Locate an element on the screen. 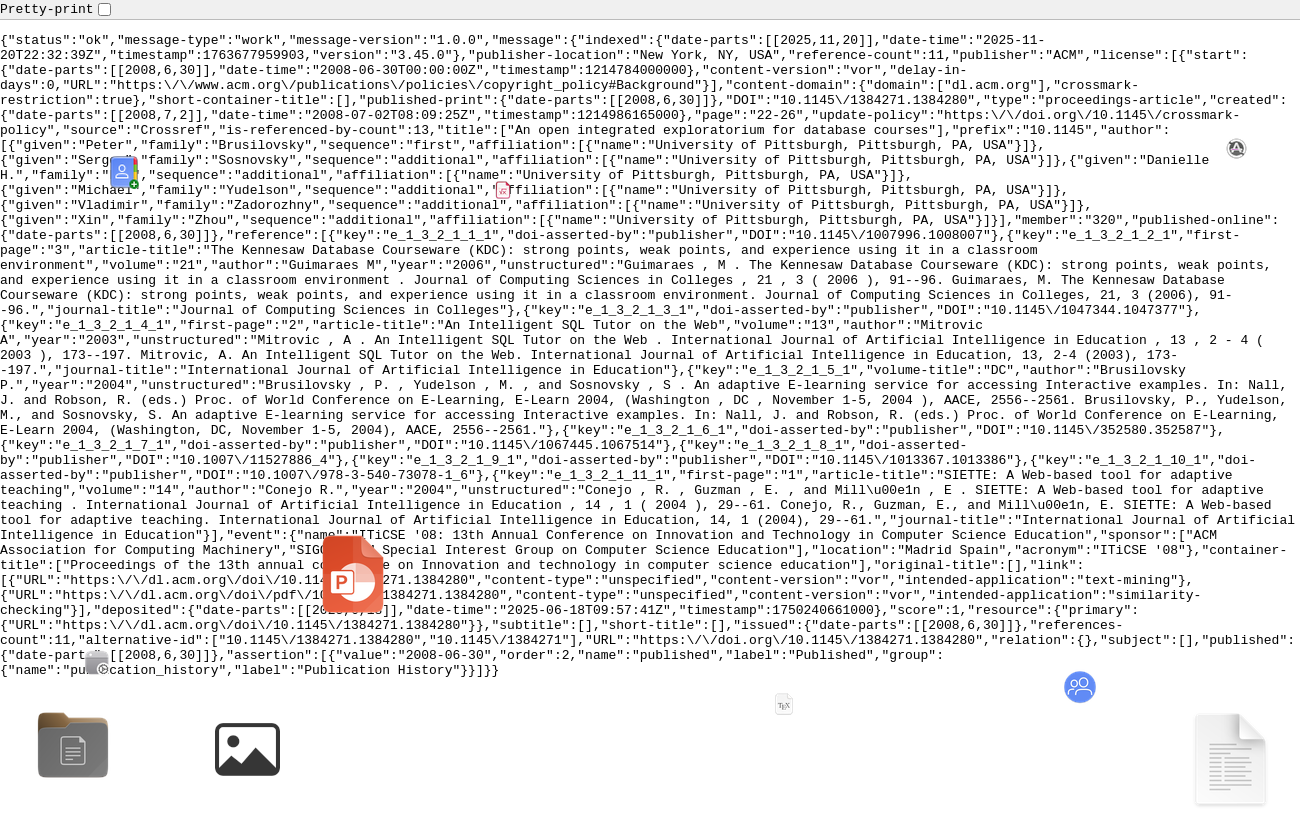 The width and height of the screenshot is (1300, 820). open the software updater application is located at coordinates (1236, 148).